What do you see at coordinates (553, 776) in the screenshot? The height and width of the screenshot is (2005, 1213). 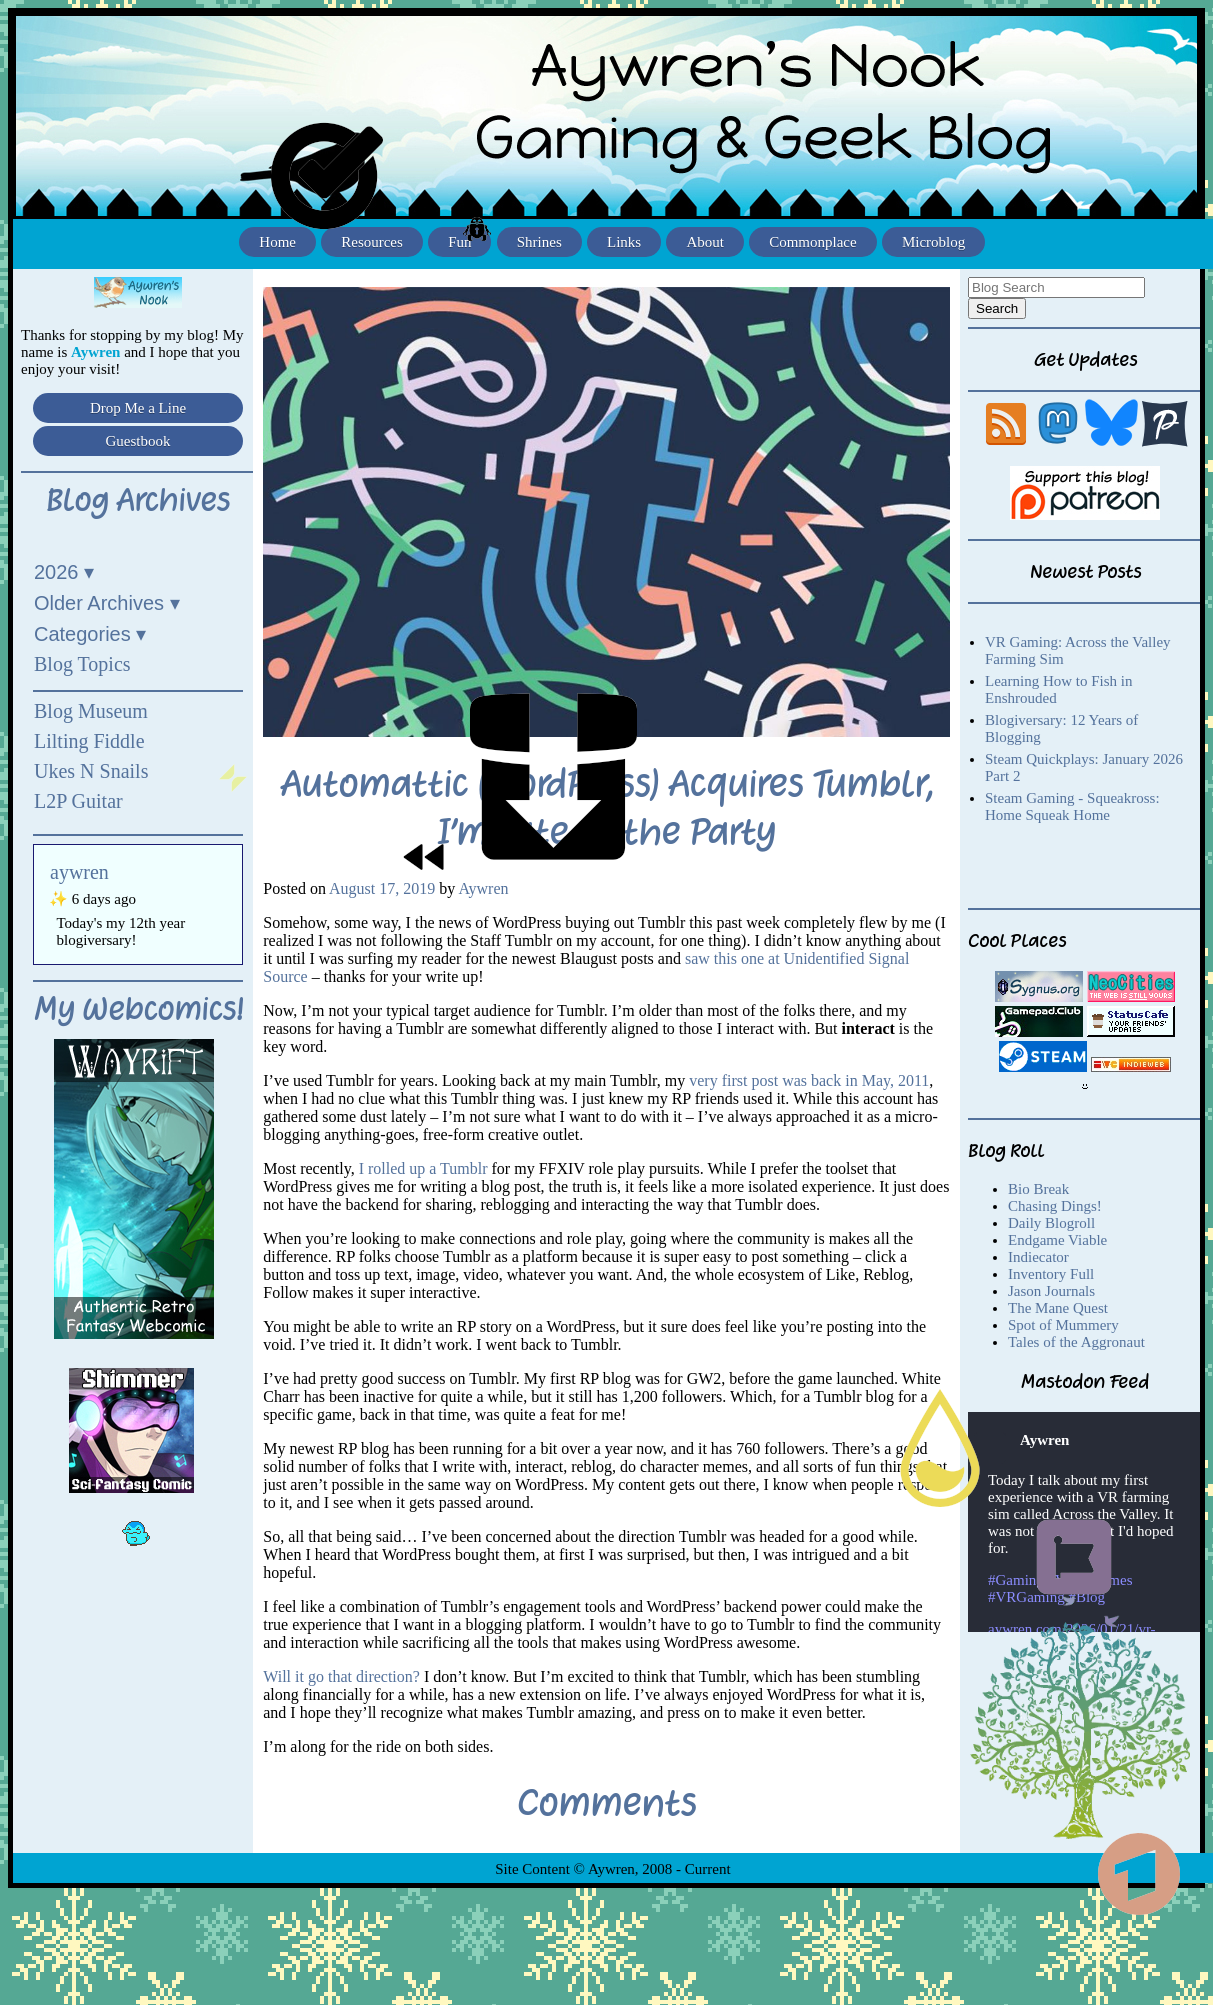 I see `open transmission torrent client` at bounding box center [553, 776].